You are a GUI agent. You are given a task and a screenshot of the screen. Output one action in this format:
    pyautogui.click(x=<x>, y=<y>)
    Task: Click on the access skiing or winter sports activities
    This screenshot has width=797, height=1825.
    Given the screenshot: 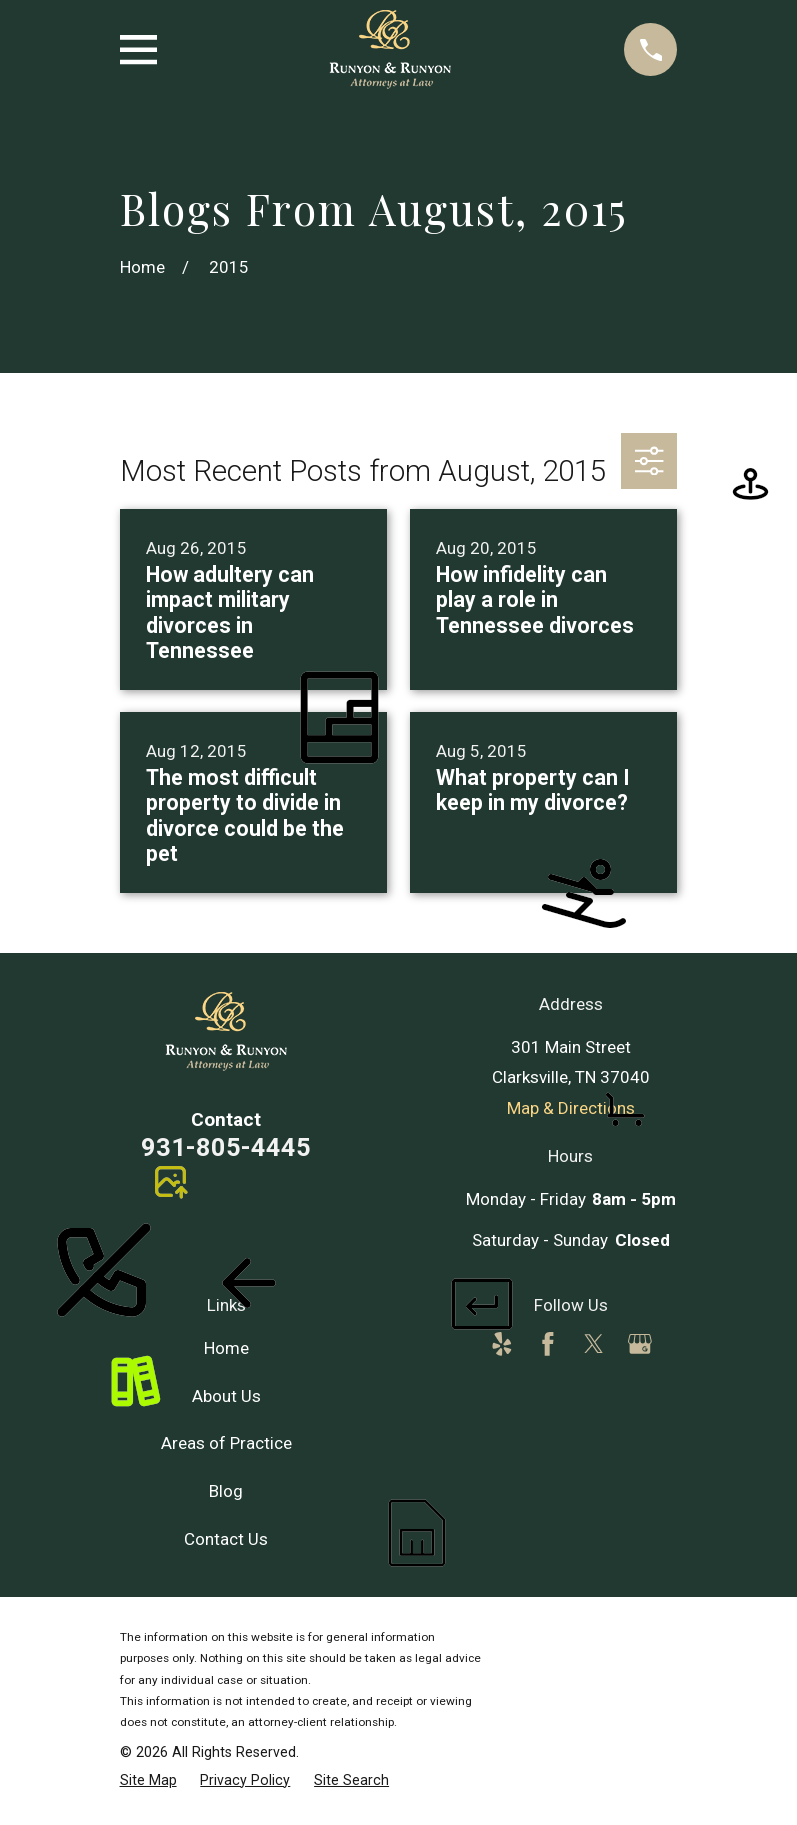 What is the action you would take?
    pyautogui.click(x=584, y=895)
    